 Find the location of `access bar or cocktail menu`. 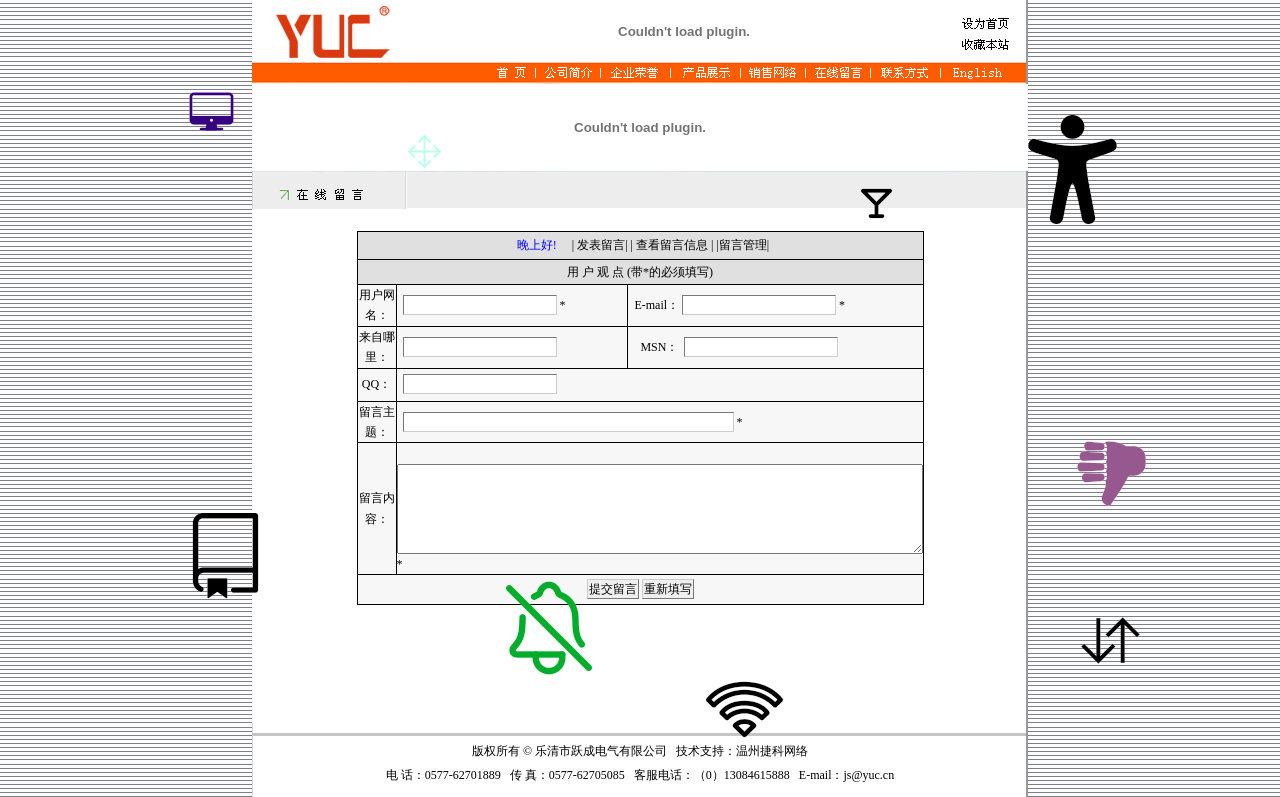

access bar or cocktail menu is located at coordinates (876, 202).